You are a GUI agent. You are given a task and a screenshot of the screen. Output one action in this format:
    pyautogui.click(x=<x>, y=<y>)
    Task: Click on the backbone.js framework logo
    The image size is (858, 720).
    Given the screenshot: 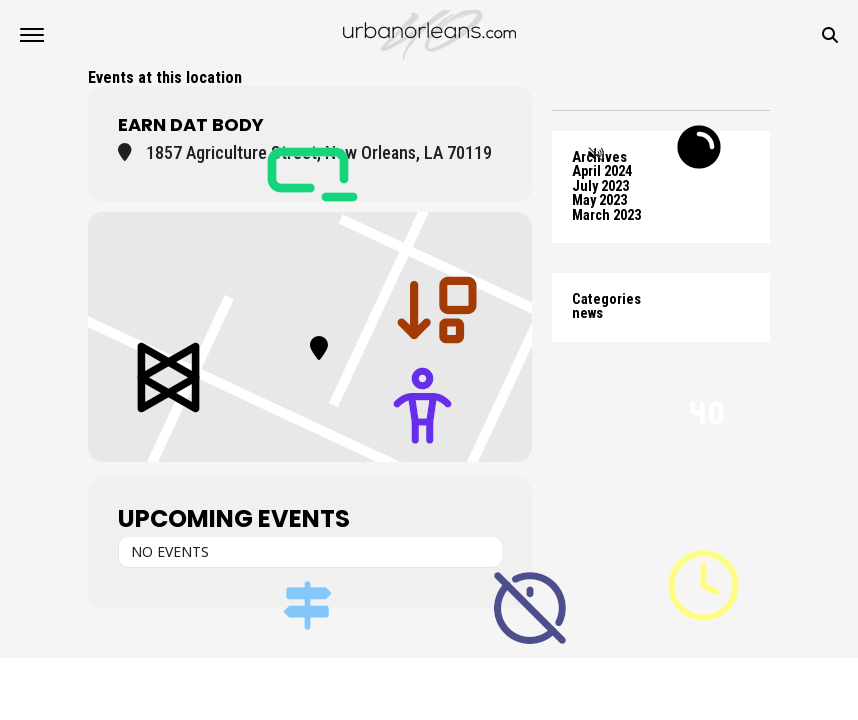 What is the action you would take?
    pyautogui.click(x=168, y=377)
    